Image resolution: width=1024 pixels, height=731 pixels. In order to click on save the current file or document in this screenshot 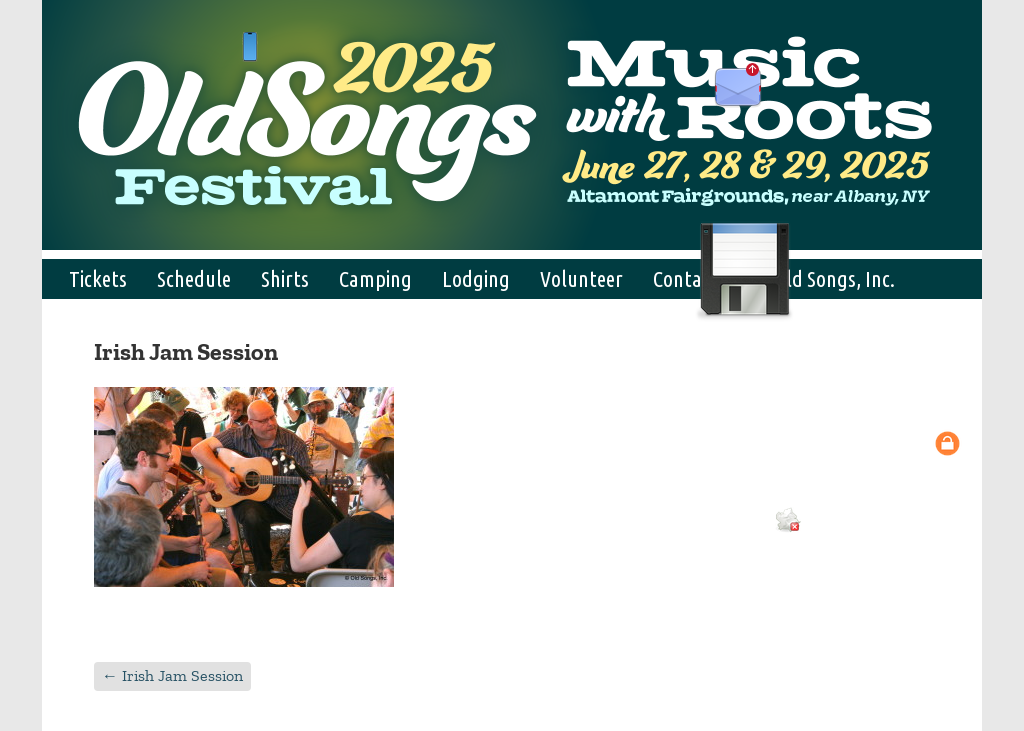, I will do `click(747, 271)`.